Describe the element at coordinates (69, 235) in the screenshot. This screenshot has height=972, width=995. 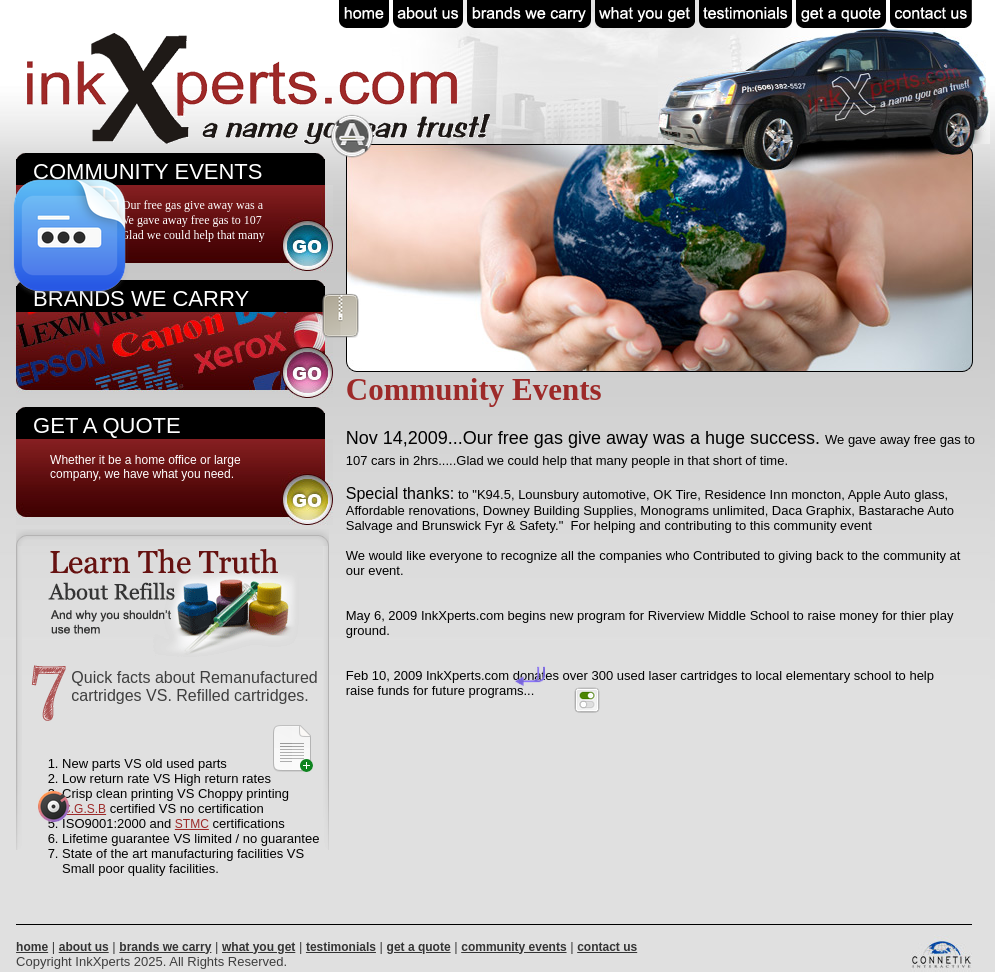
I see `open login or authentication app` at that location.